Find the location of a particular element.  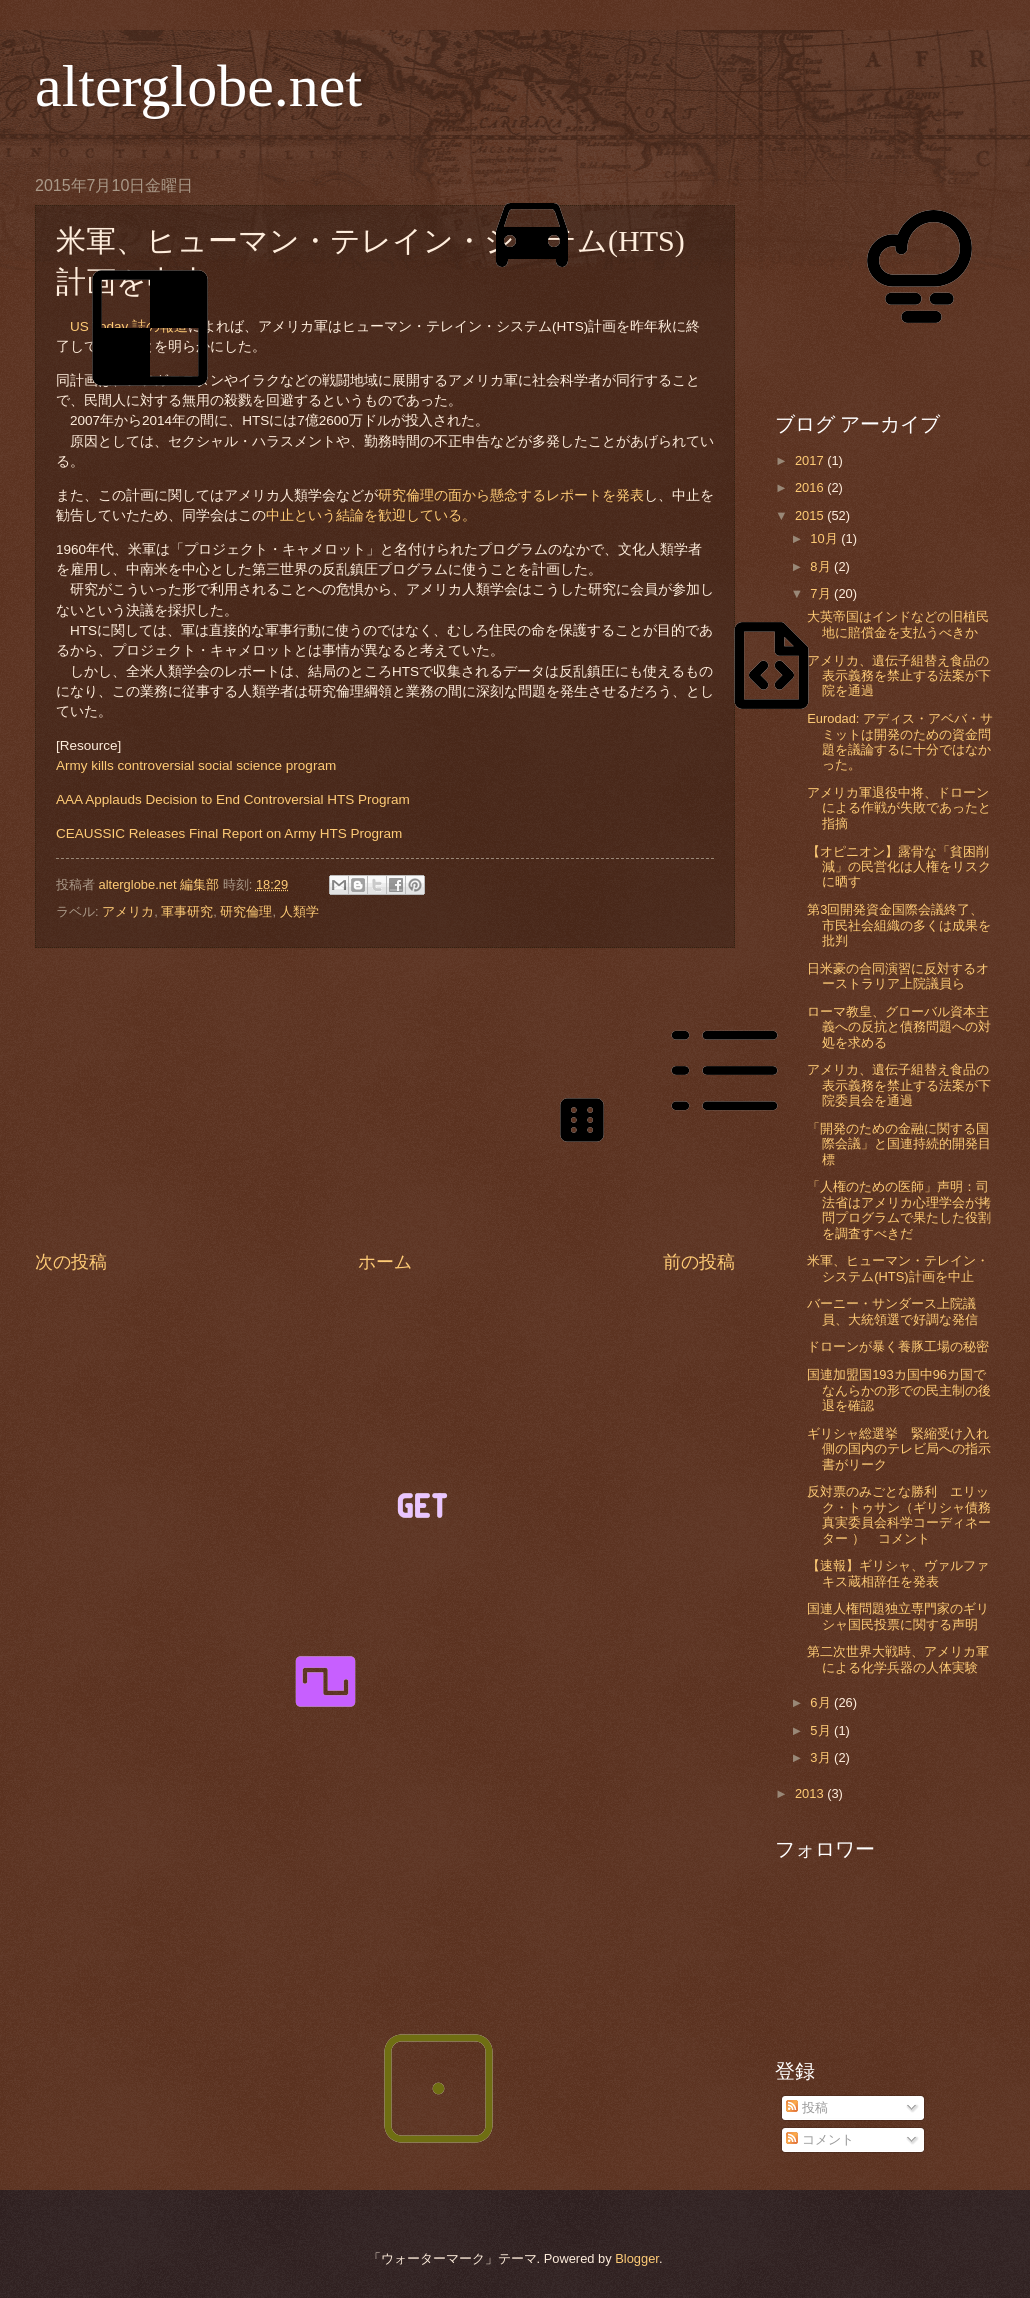

indicates a roll result of one on a dice is located at coordinates (438, 2088).